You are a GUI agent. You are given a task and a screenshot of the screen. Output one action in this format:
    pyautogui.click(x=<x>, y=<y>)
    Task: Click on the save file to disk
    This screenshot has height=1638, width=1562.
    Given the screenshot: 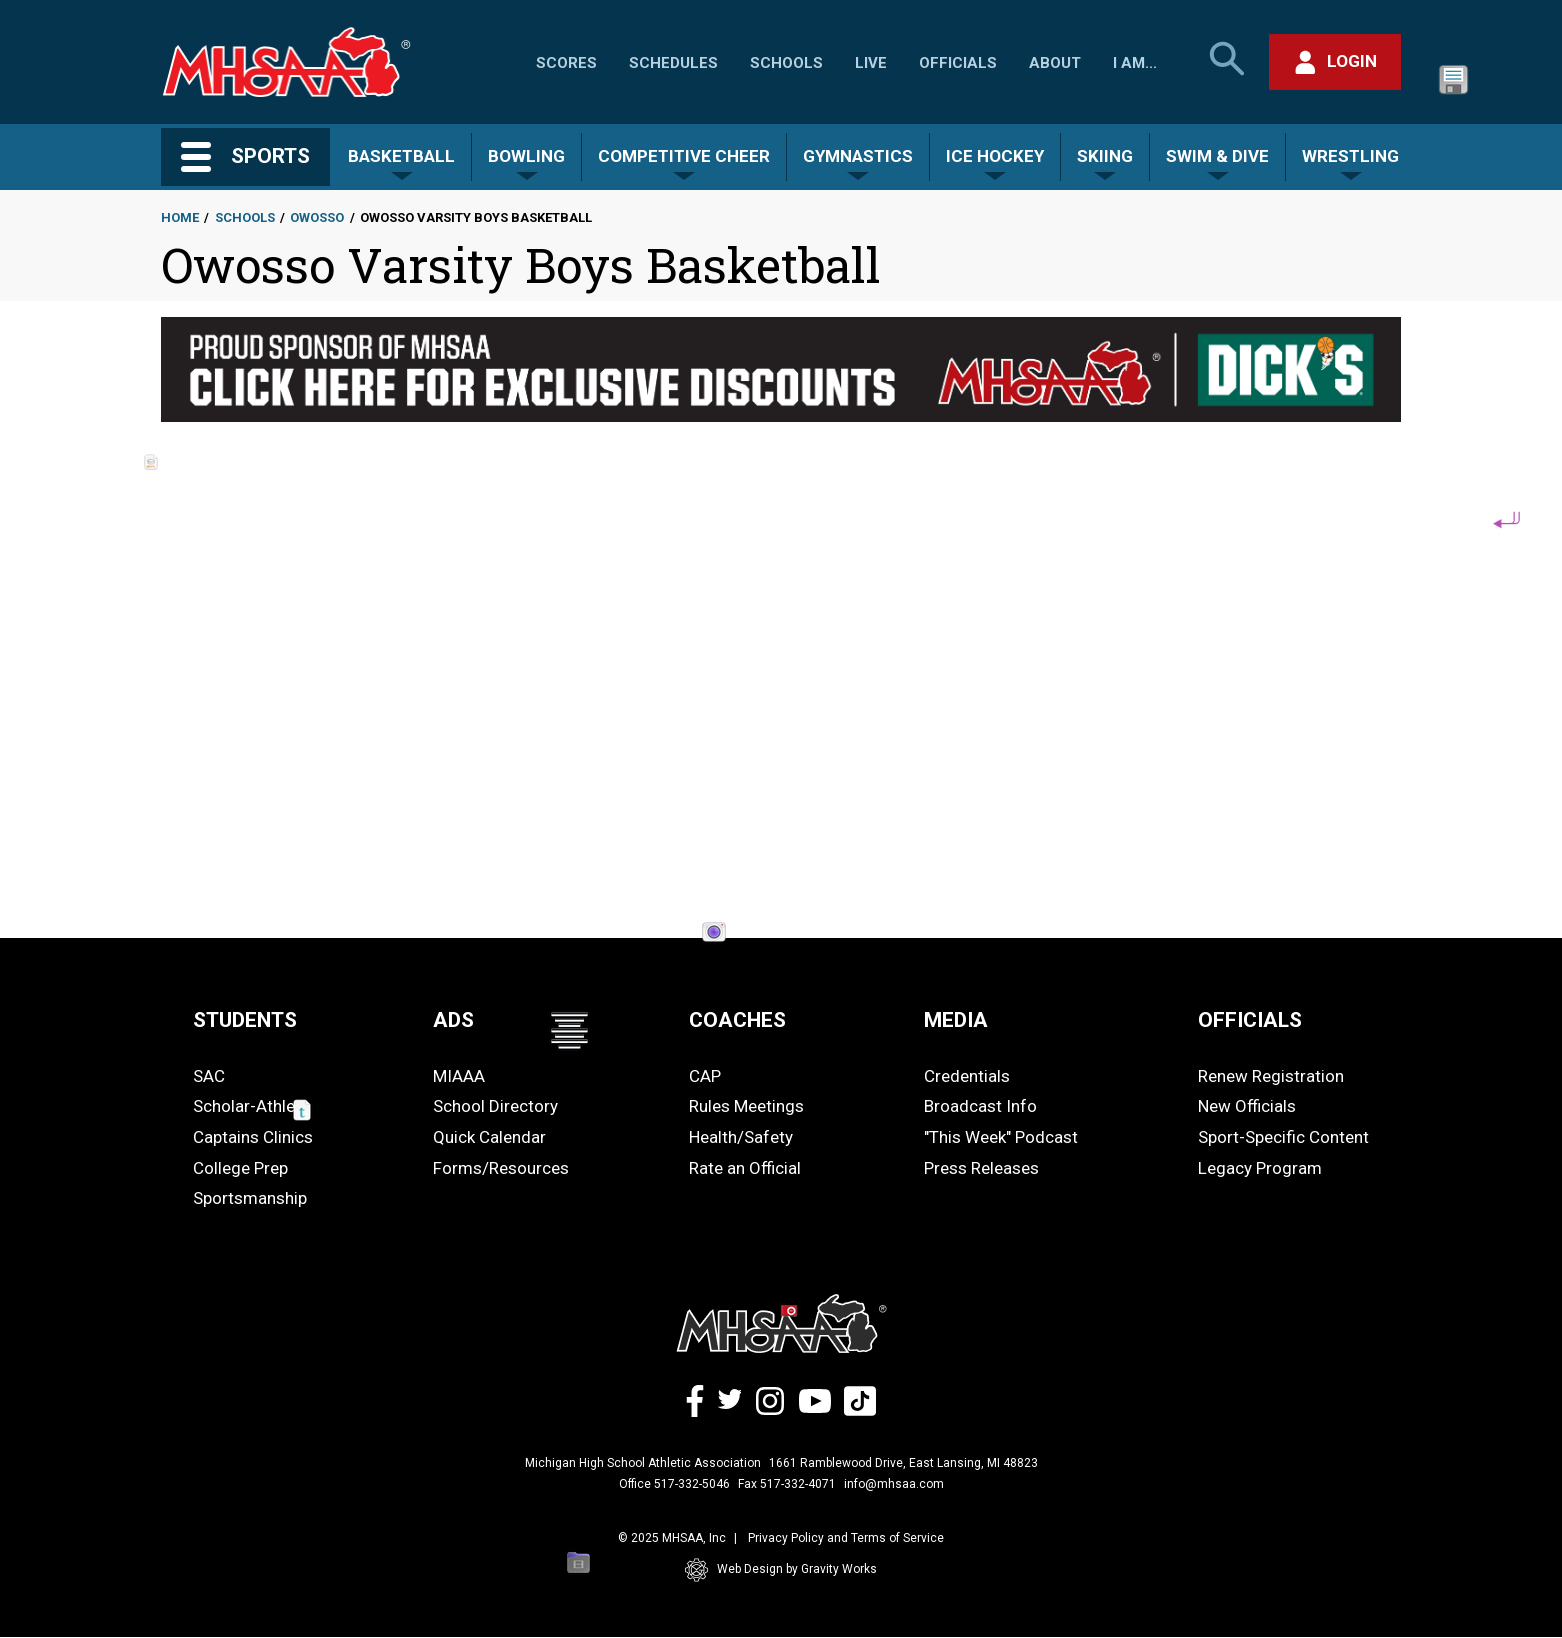 What is the action you would take?
    pyautogui.click(x=1453, y=79)
    